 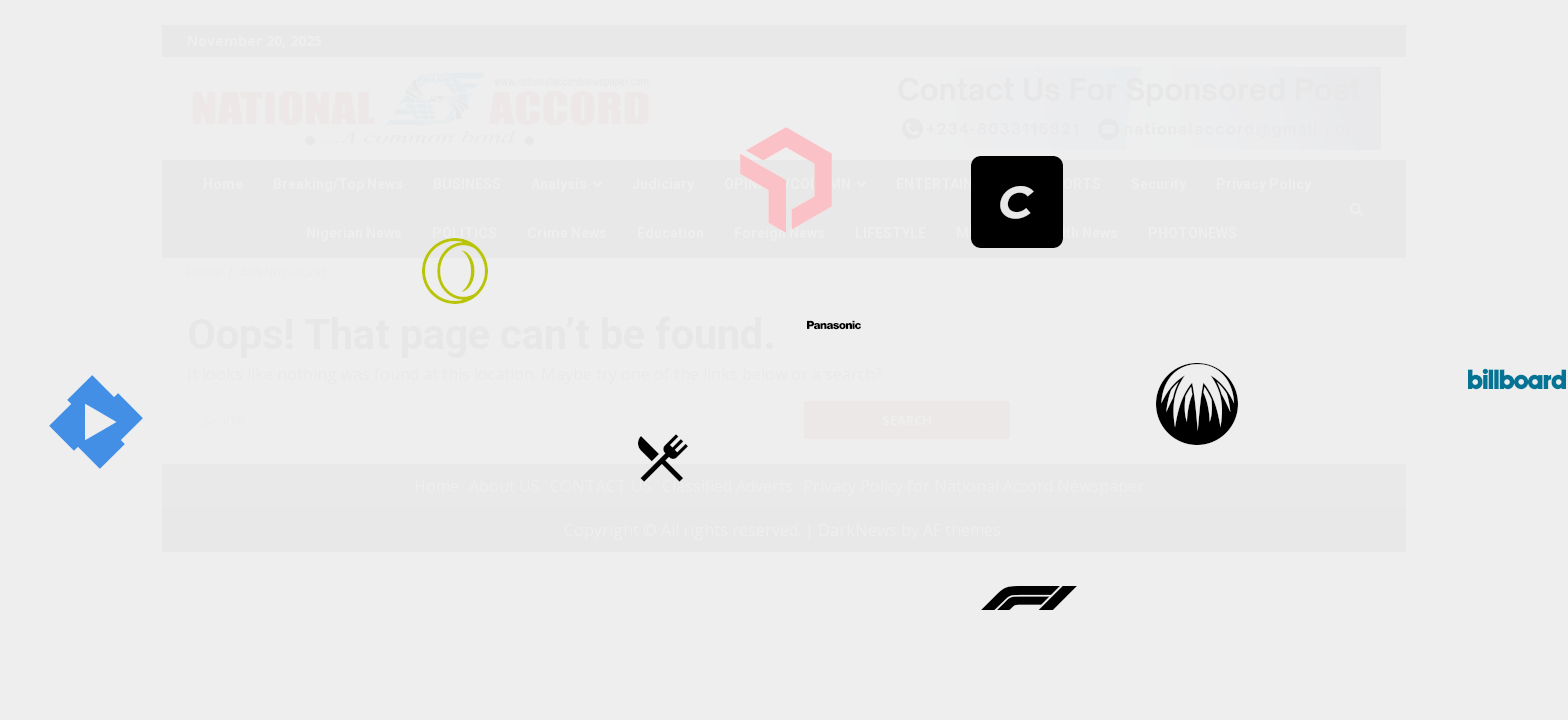 What do you see at coordinates (1197, 404) in the screenshot?
I see `open BitComet torrent client` at bounding box center [1197, 404].